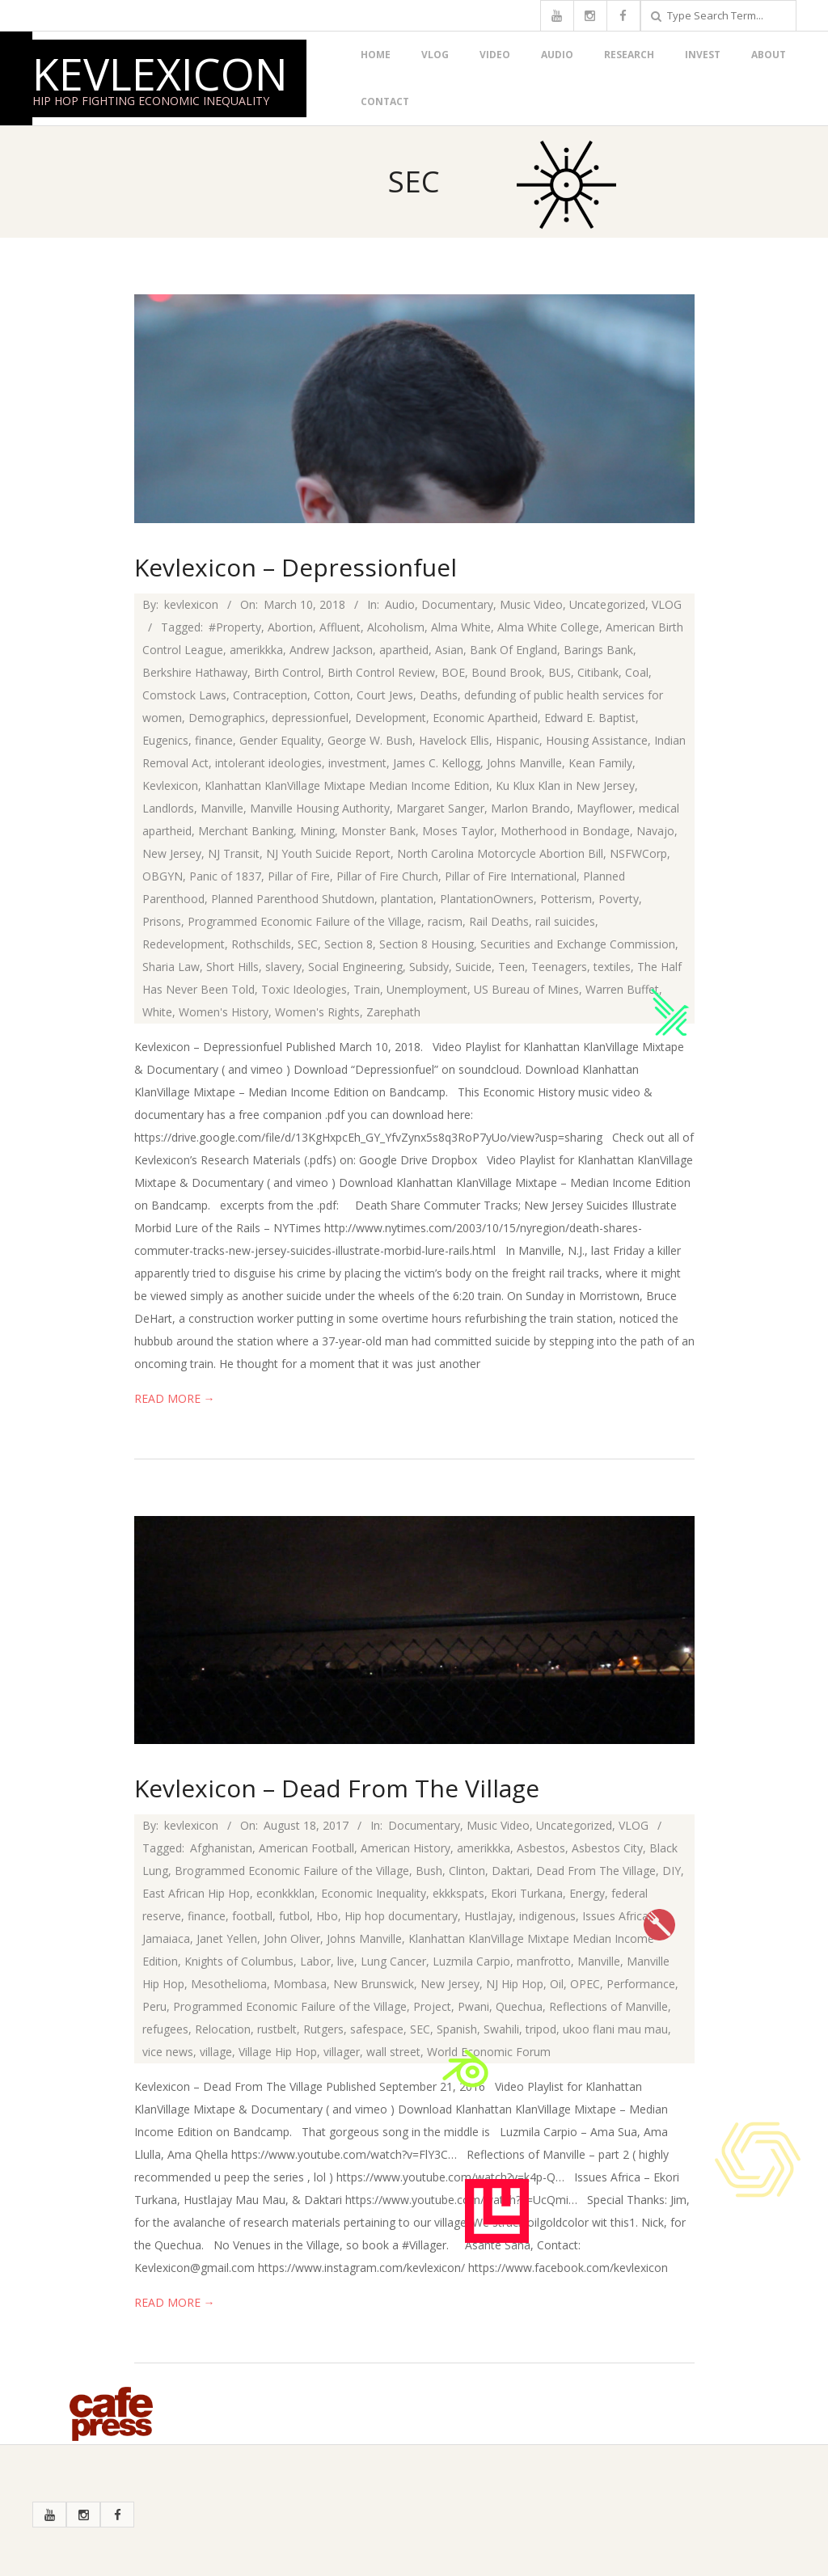 This screenshot has height=2576, width=828. I want to click on Falco open-source security tool logo, so click(670, 1012).